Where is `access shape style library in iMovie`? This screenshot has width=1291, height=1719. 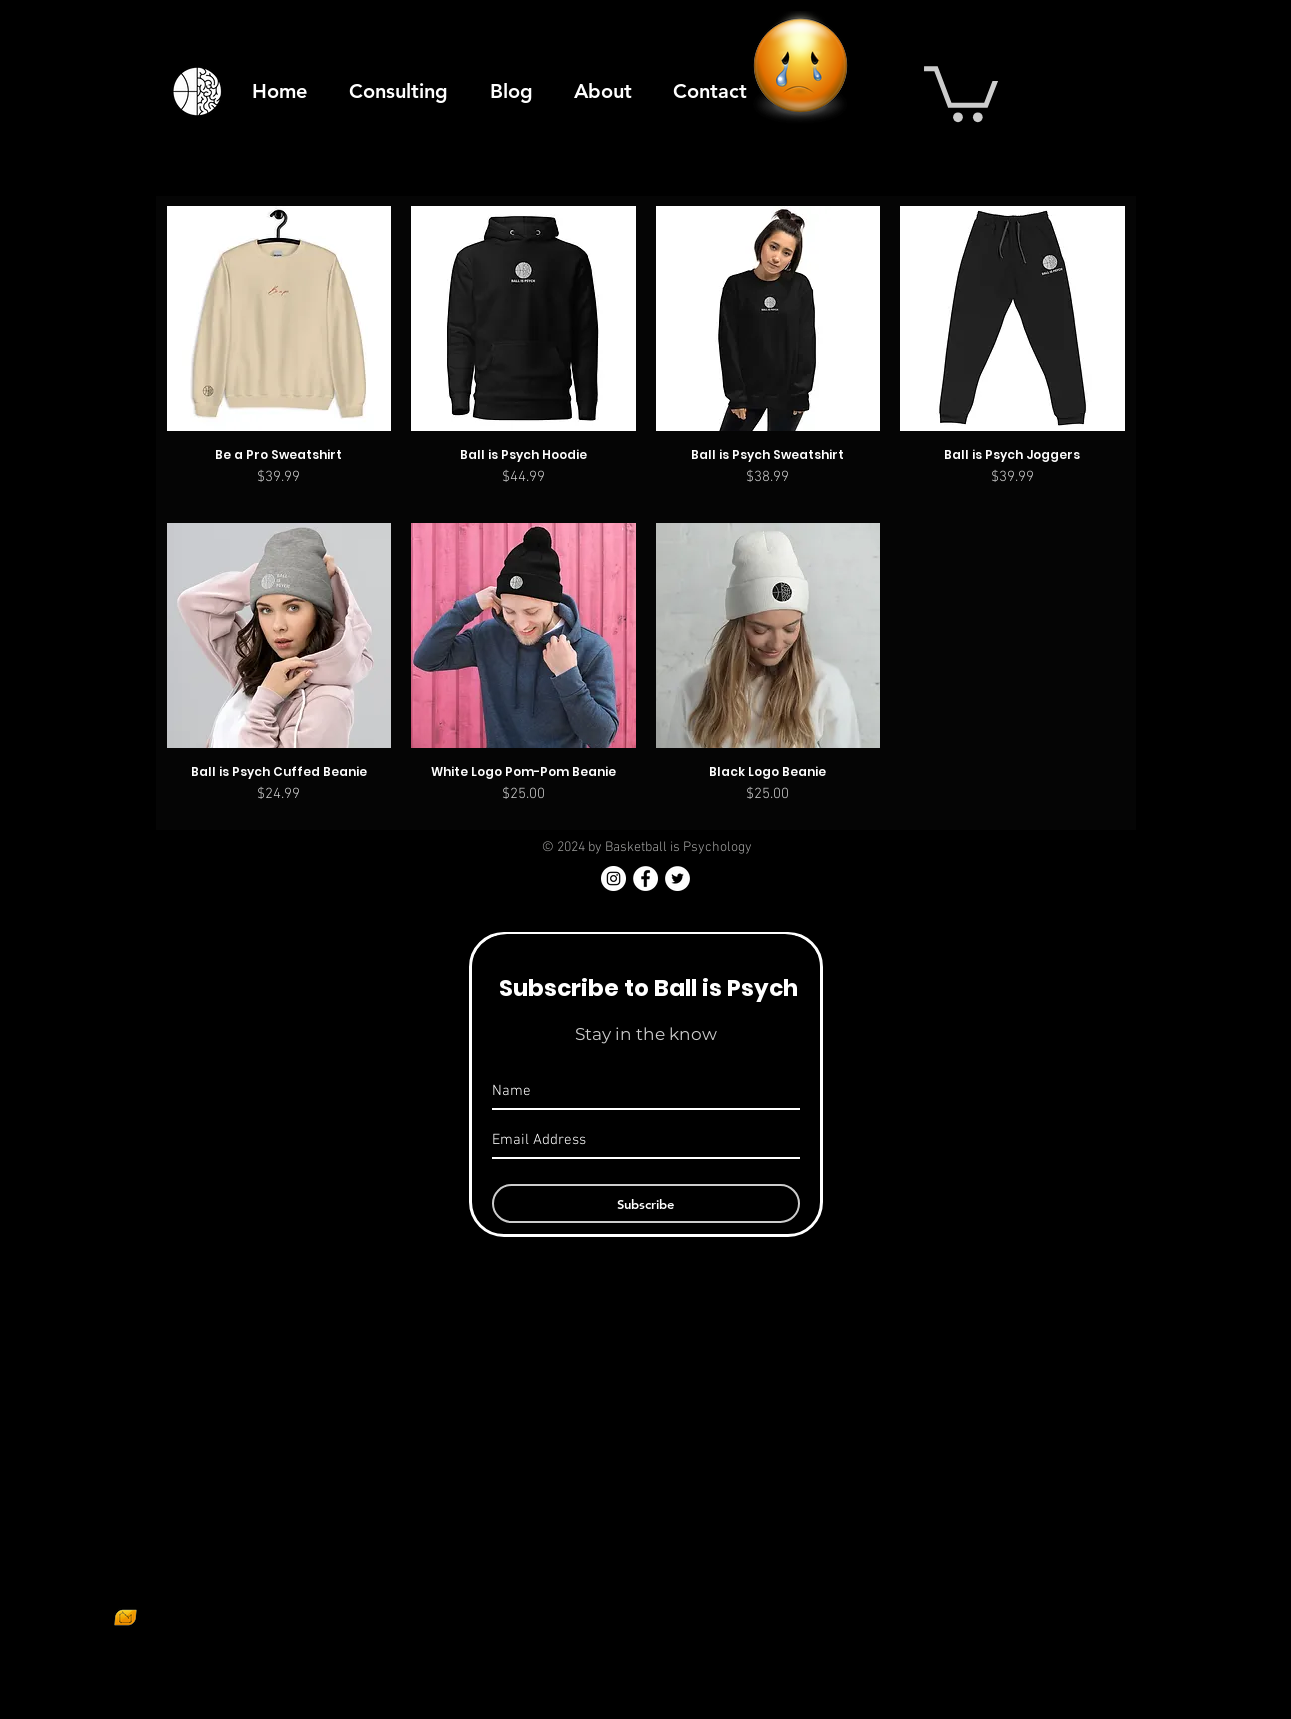
access shape style library in iMovie is located at coordinates (125, 1617).